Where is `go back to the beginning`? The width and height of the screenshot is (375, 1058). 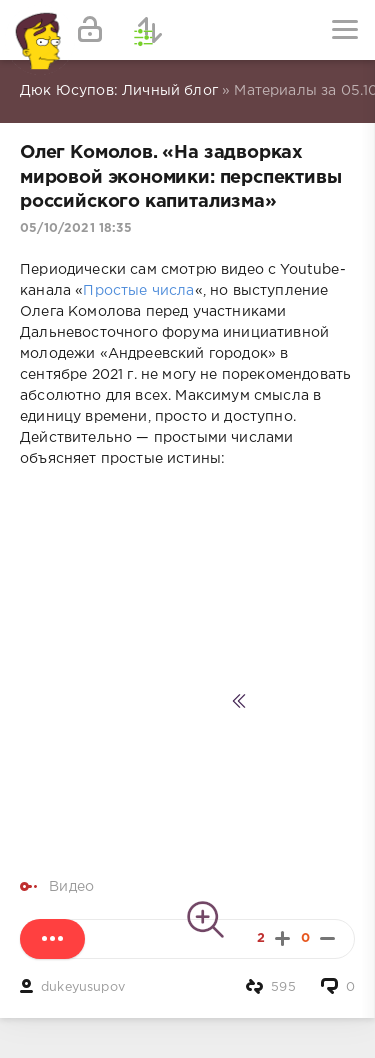 go back to the beginning is located at coordinates (239, 701).